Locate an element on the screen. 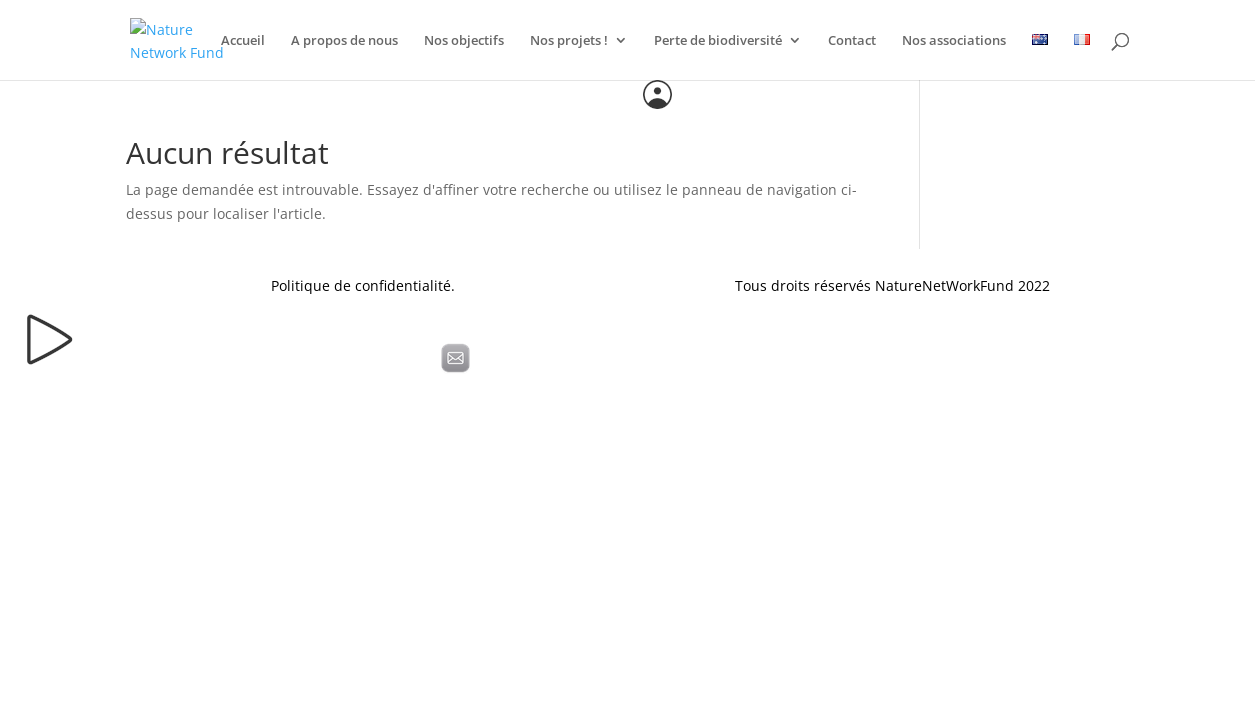  play media content is located at coordinates (48, 339).